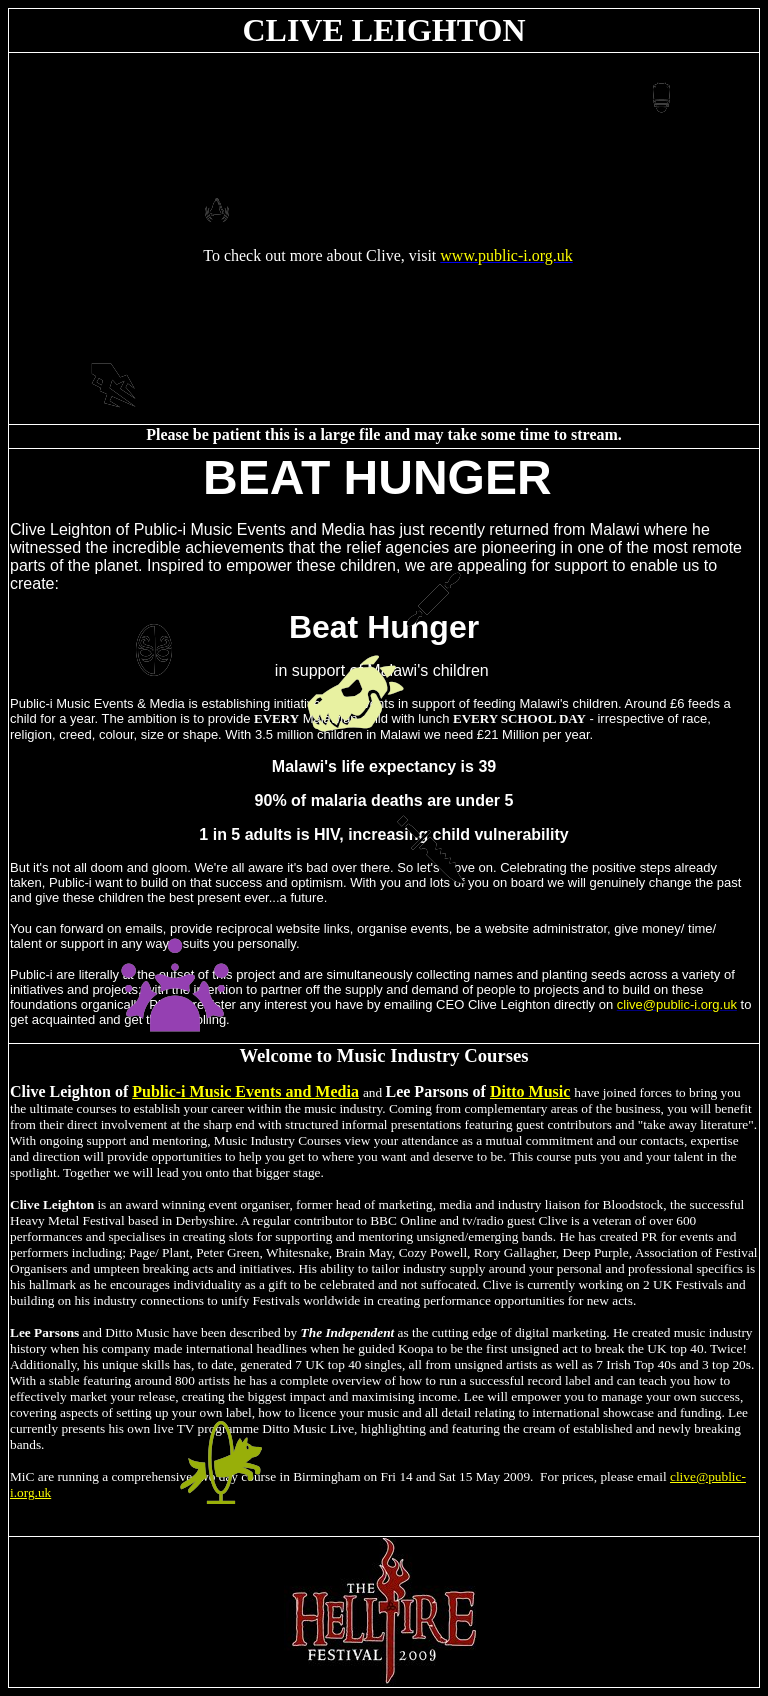 This screenshot has width=768, height=1696. I want to click on equip body armor to your character, so click(661, 97).